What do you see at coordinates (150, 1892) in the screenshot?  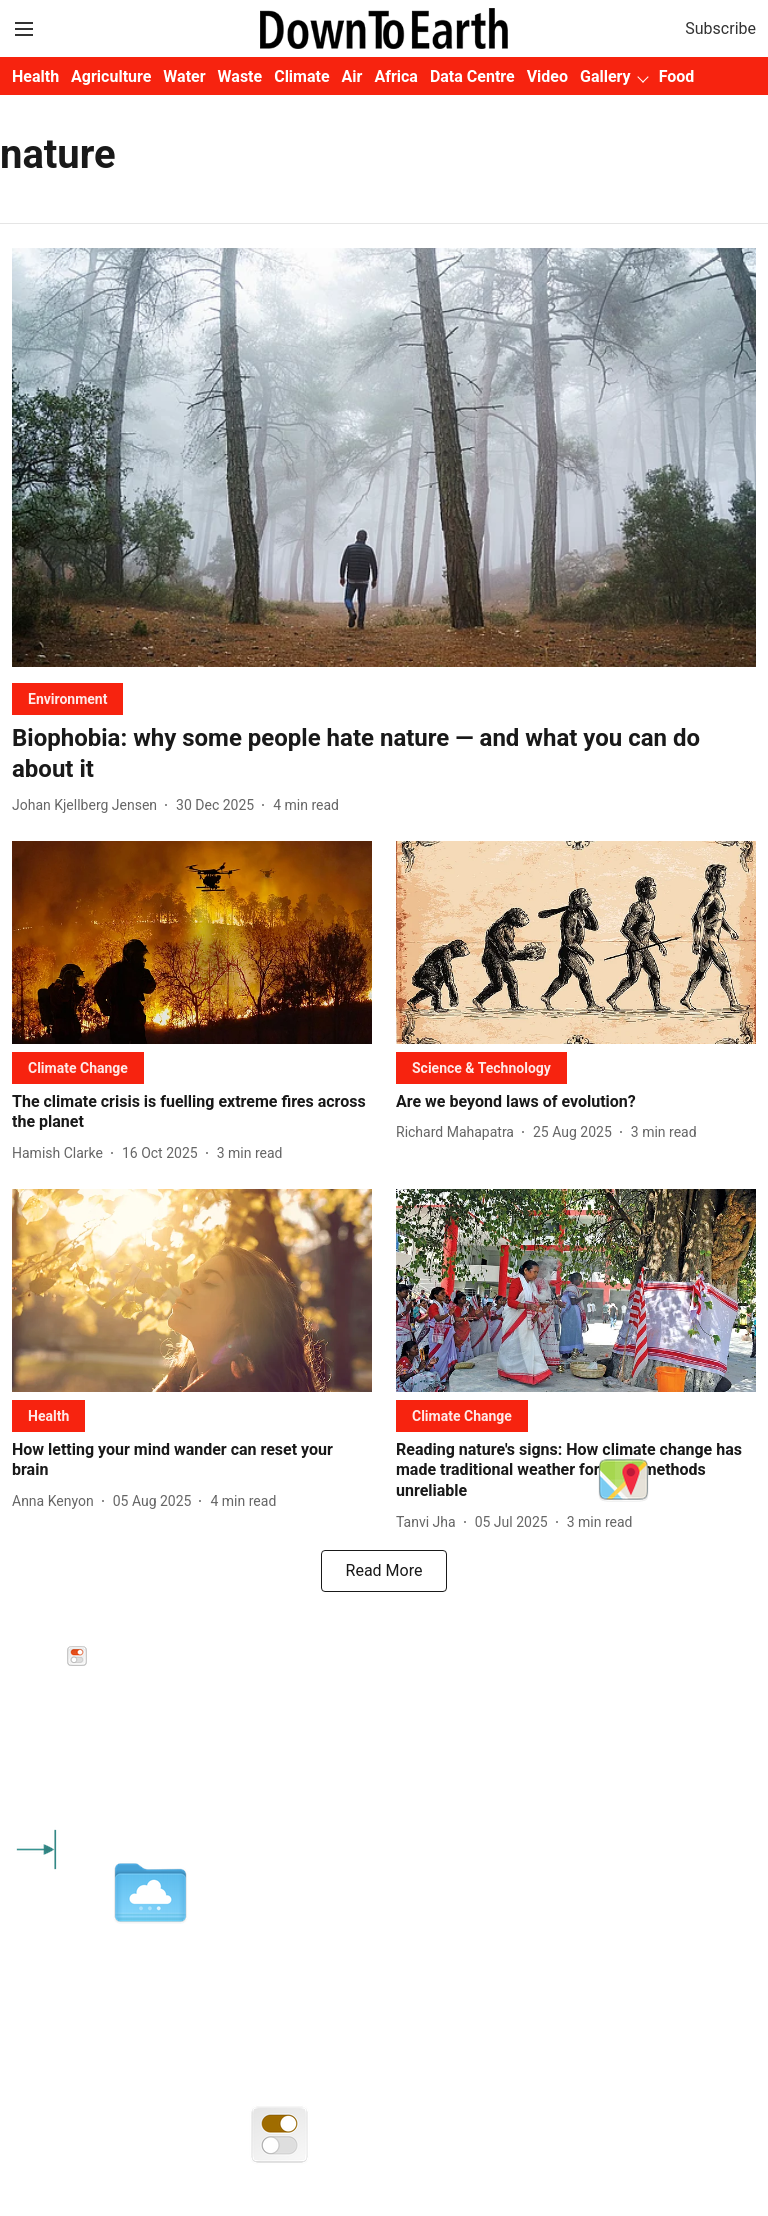 I see `access cloud storage or remote file connections` at bounding box center [150, 1892].